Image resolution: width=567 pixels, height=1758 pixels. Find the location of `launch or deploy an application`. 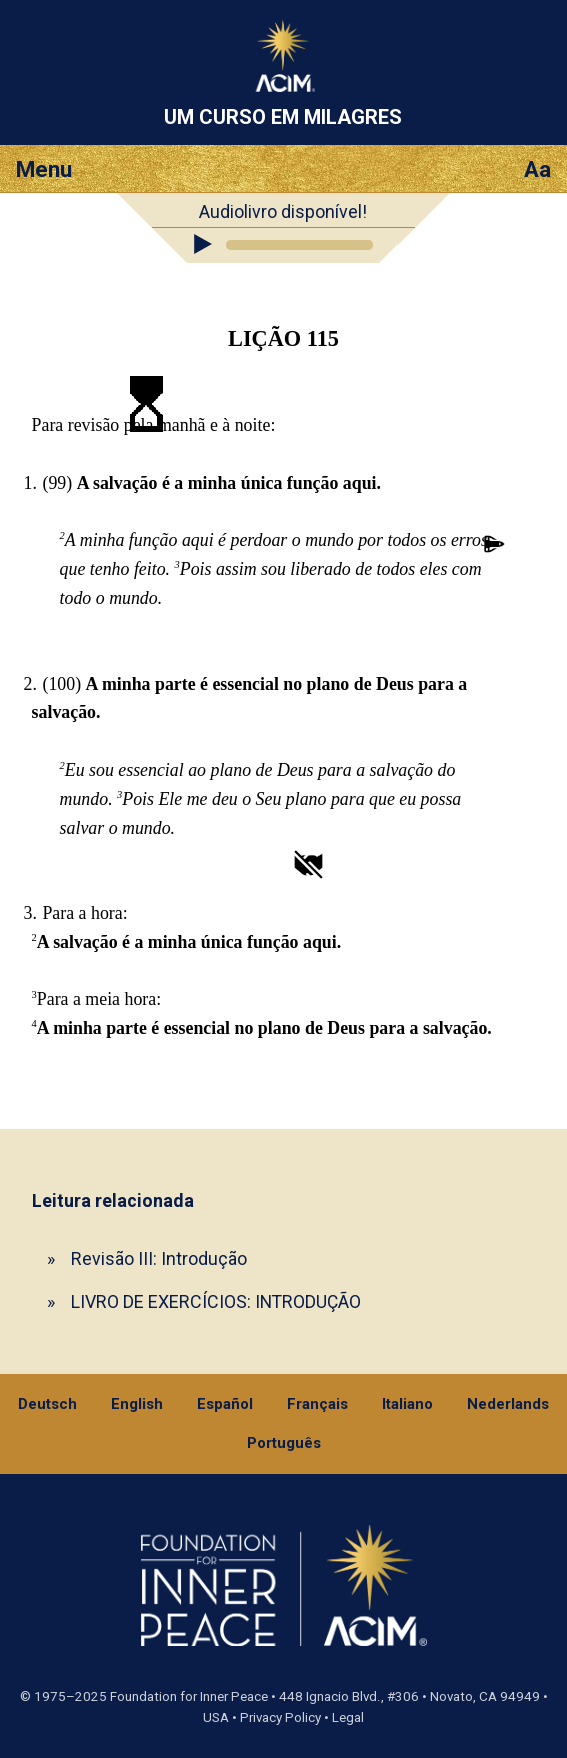

launch or deploy an application is located at coordinates (495, 544).